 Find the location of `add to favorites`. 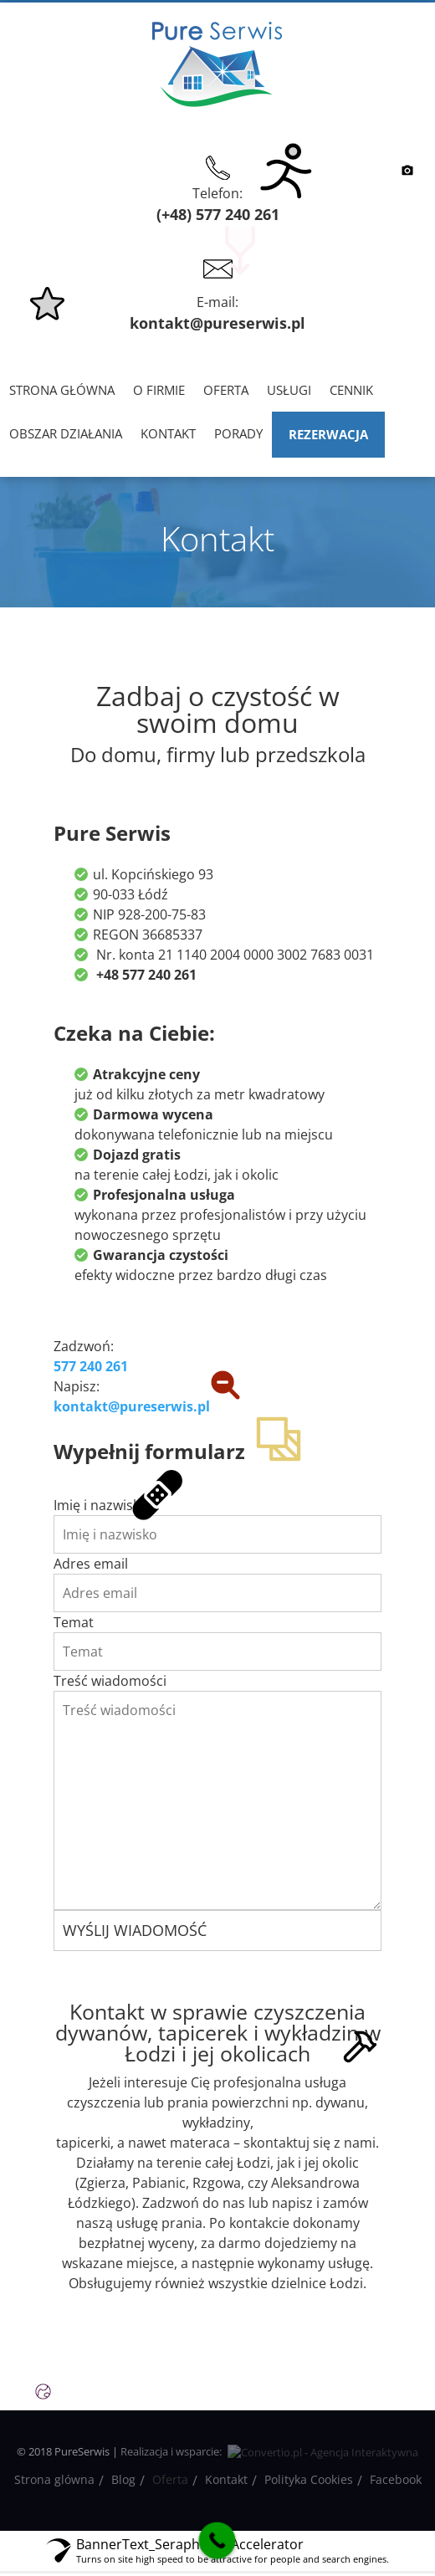

add to favorites is located at coordinates (47, 304).